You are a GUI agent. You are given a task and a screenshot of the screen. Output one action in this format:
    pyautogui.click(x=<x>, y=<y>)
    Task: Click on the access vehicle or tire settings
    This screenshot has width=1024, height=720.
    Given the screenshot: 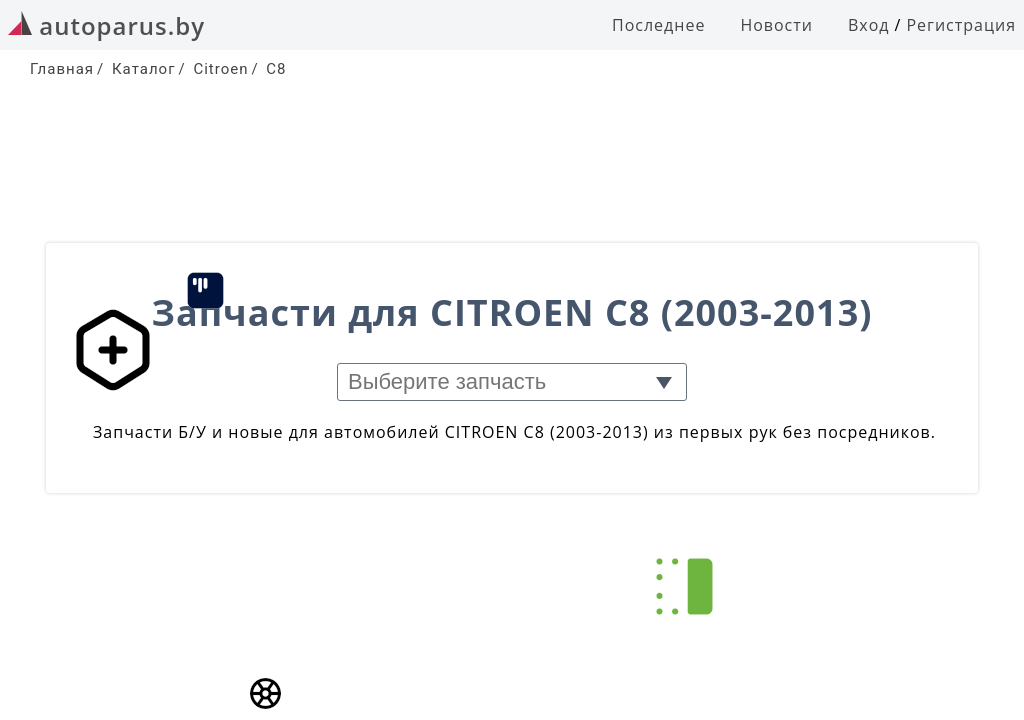 What is the action you would take?
    pyautogui.click(x=265, y=693)
    